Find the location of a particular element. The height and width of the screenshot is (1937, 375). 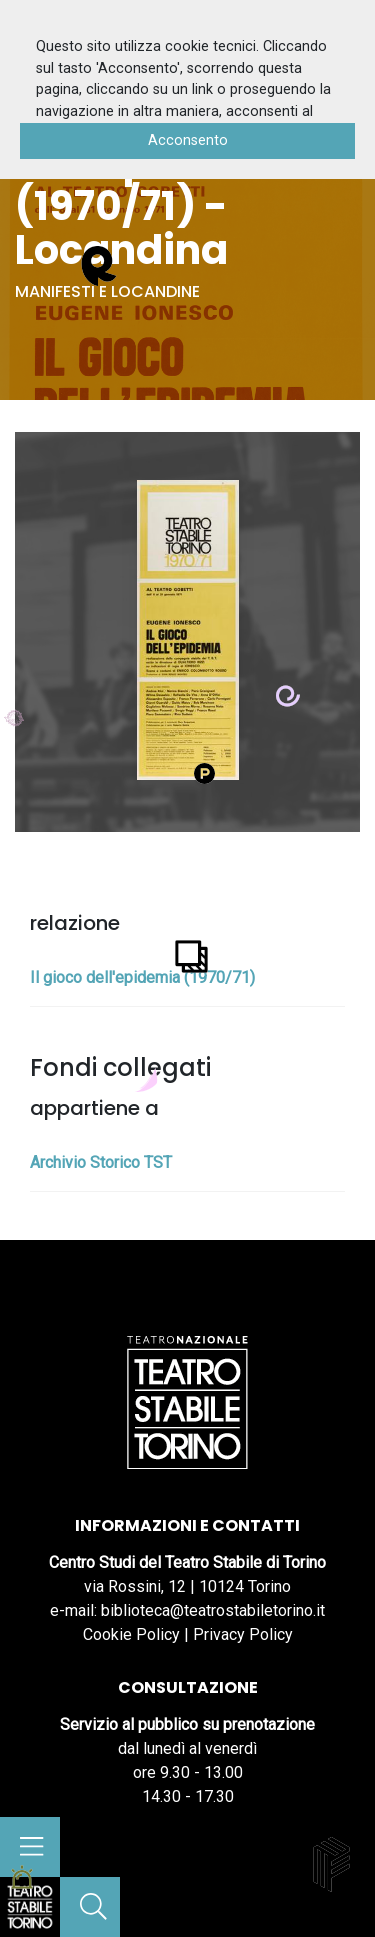

apply shadow effect to selected element is located at coordinates (191, 956).